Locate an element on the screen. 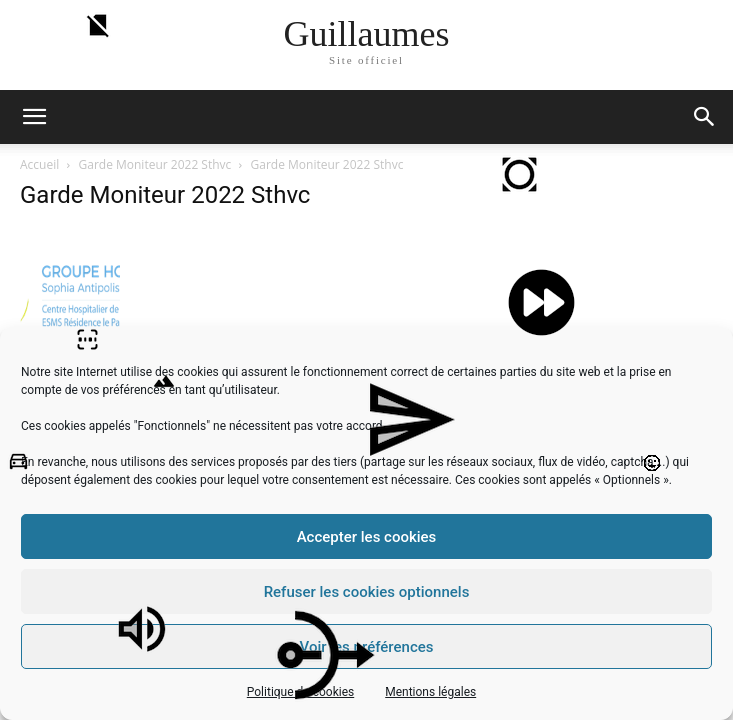 Image resolution: width=733 pixels, height=720 pixels. expand content to fullscreen mode is located at coordinates (519, 174).